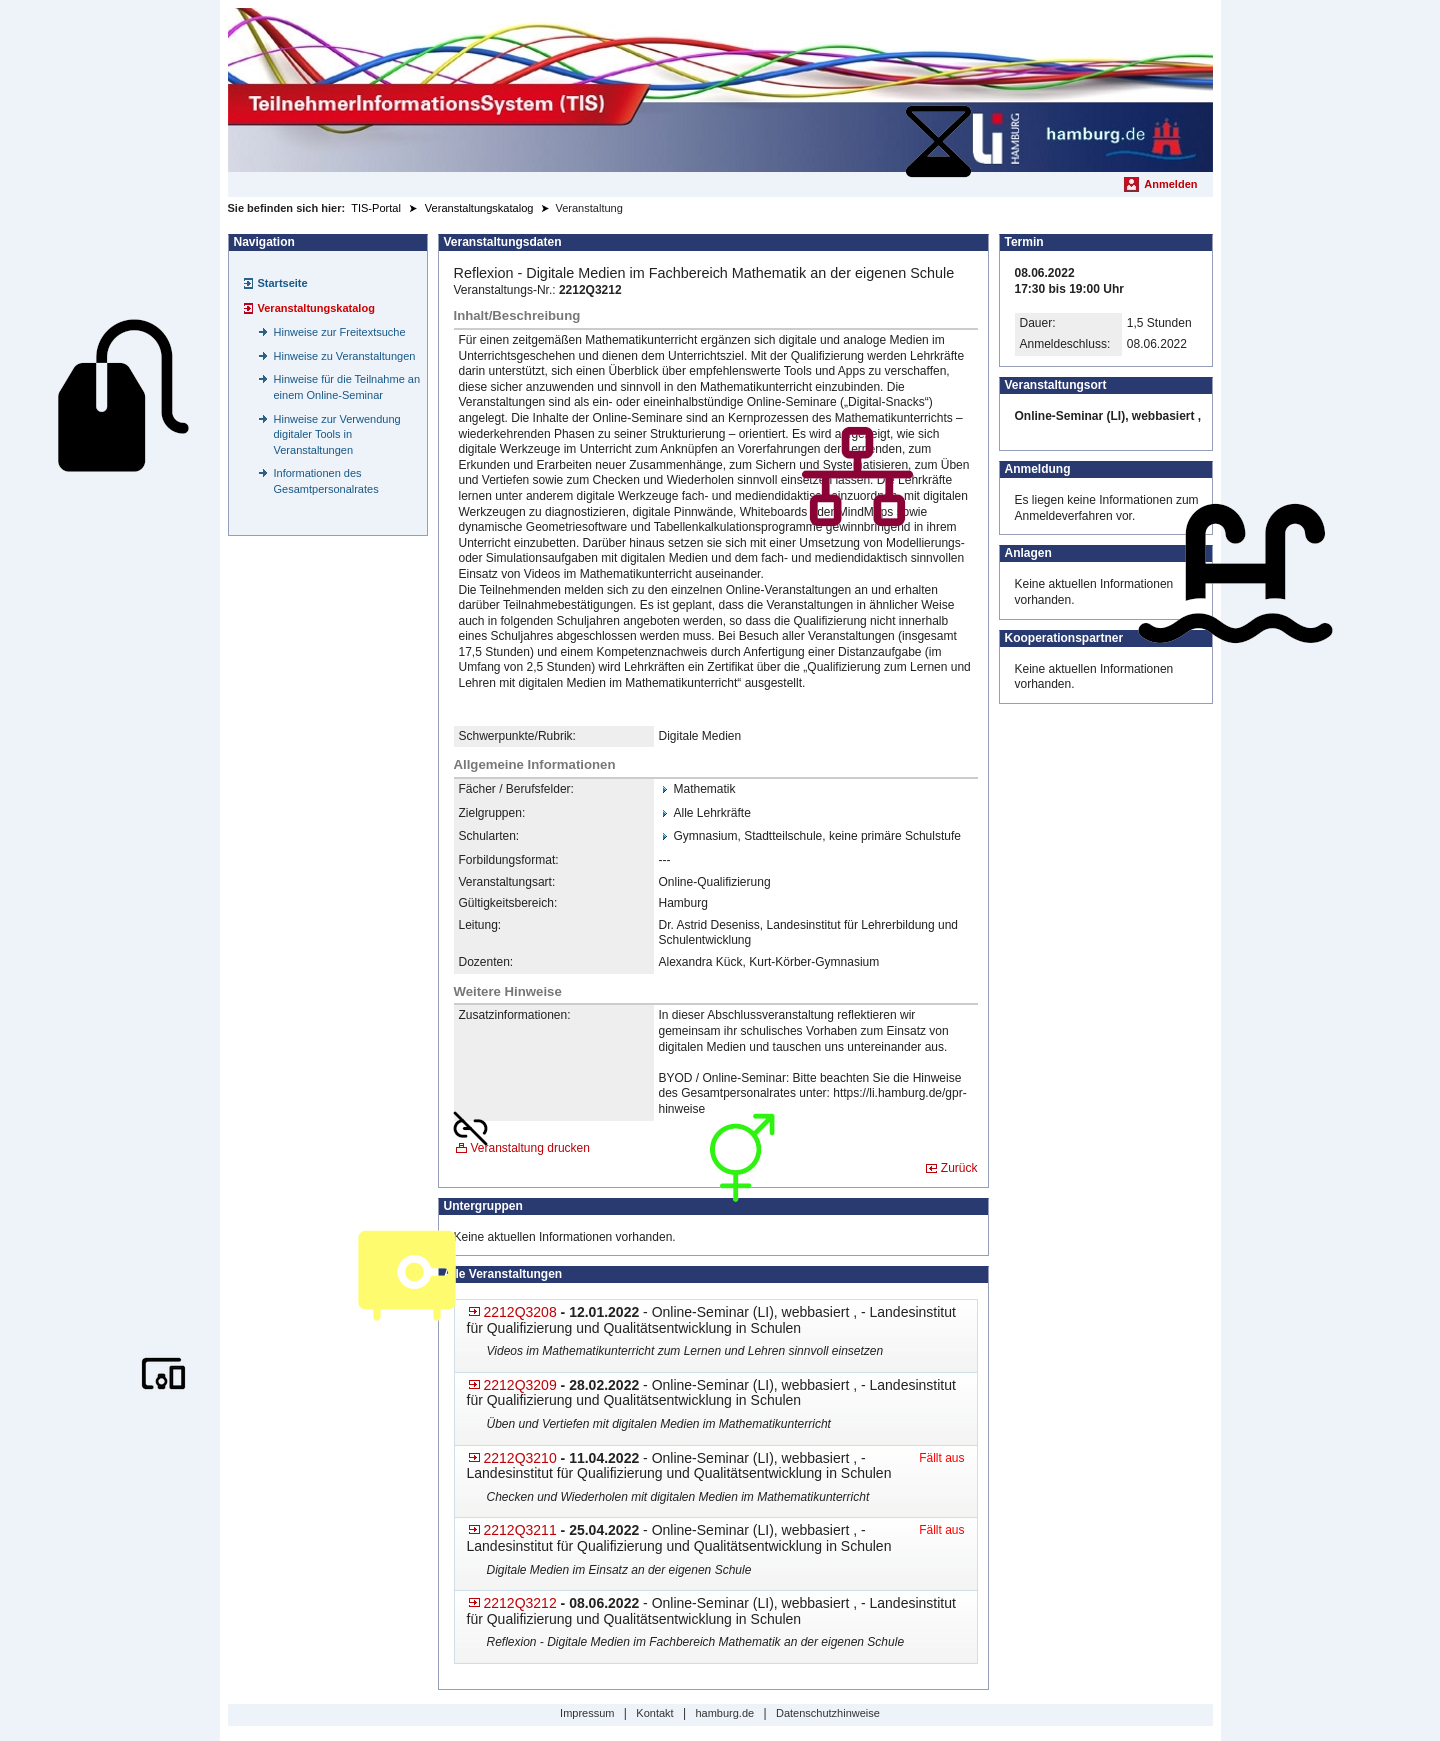 This screenshot has width=1440, height=1741. What do you see at coordinates (739, 1156) in the screenshot?
I see `indicates intersex gender identity option` at bounding box center [739, 1156].